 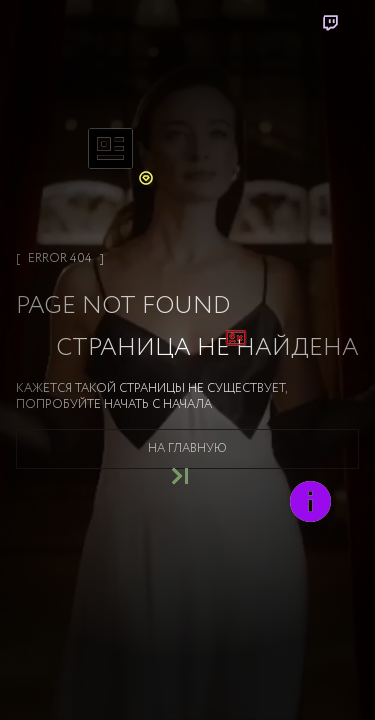 What do you see at coordinates (236, 338) in the screenshot?
I see `expired pass or credential` at bounding box center [236, 338].